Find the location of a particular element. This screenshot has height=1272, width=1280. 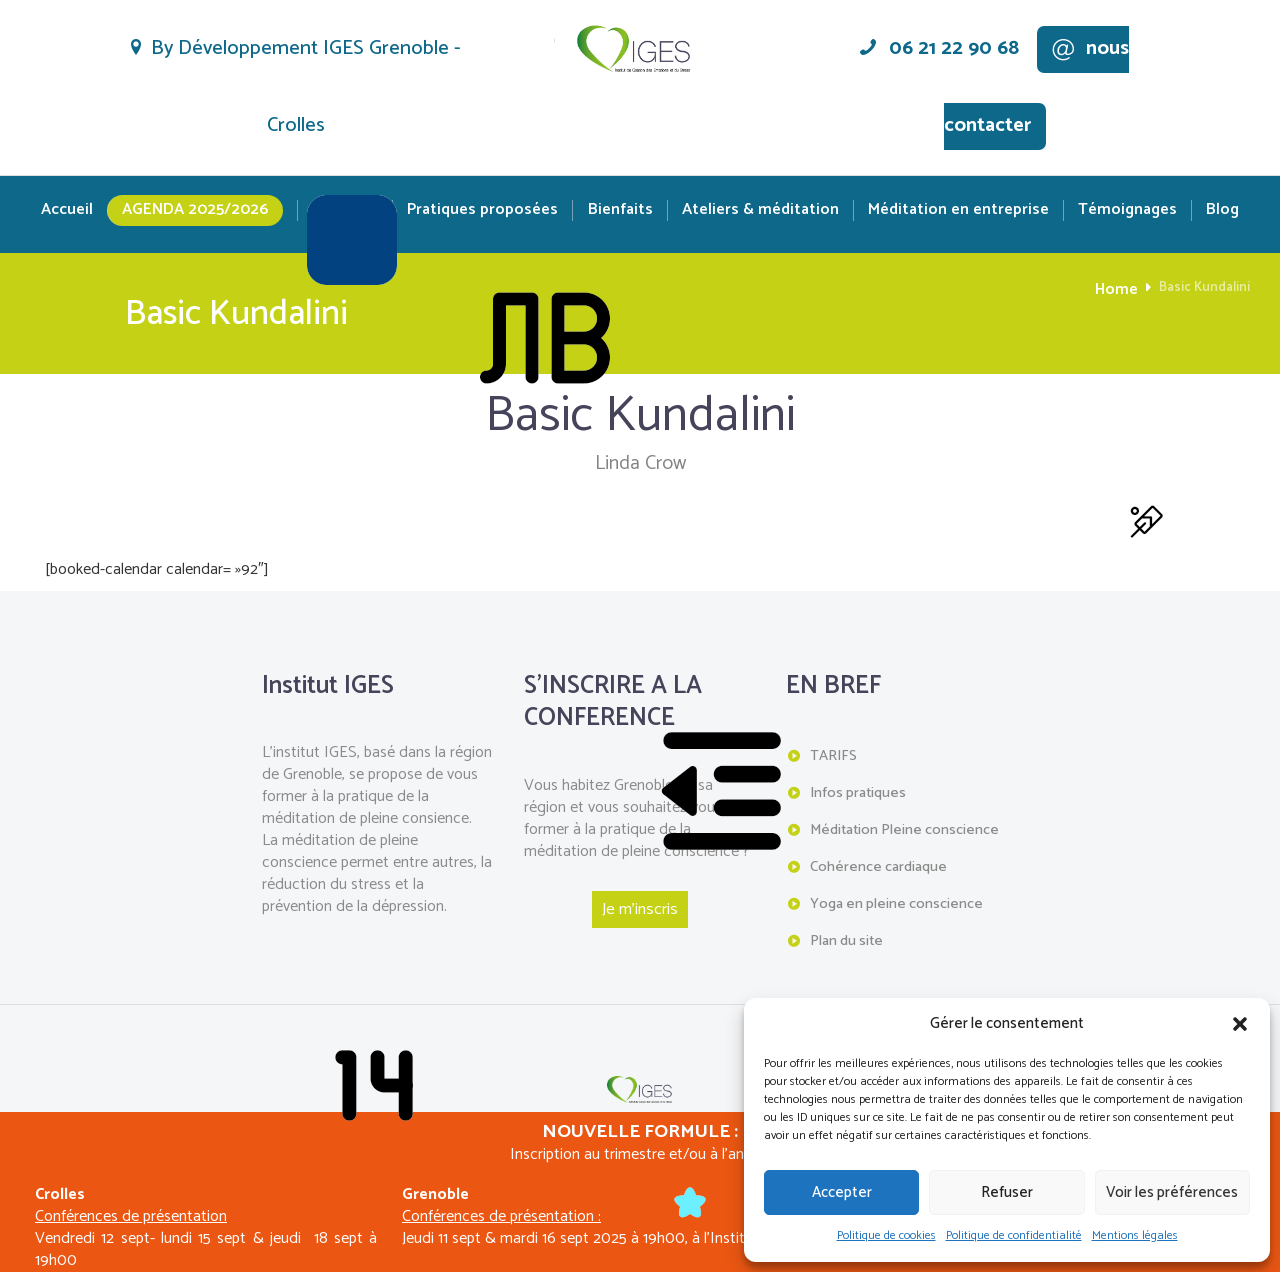

decrease text indentation is located at coordinates (722, 791).